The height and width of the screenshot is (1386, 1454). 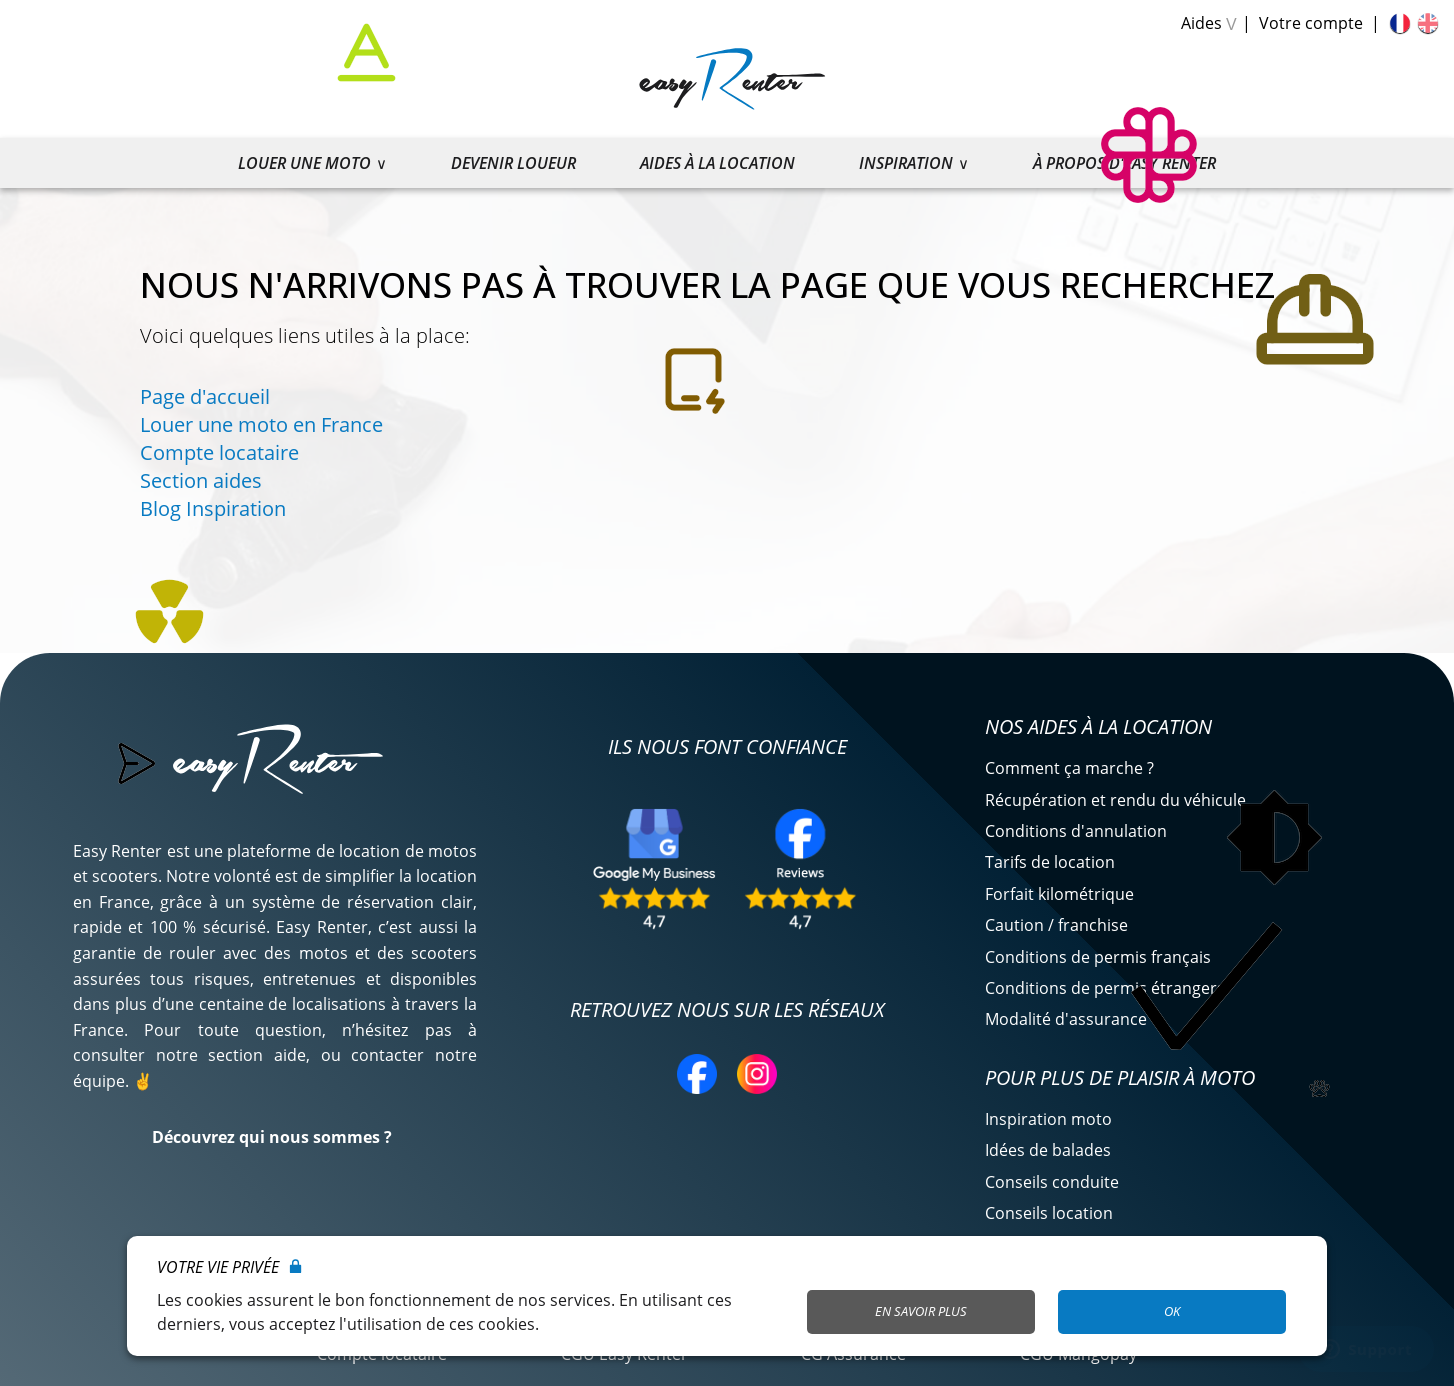 What do you see at coordinates (1205, 986) in the screenshot?
I see `confirm or submit an action` at bounding box center [1205, 986].